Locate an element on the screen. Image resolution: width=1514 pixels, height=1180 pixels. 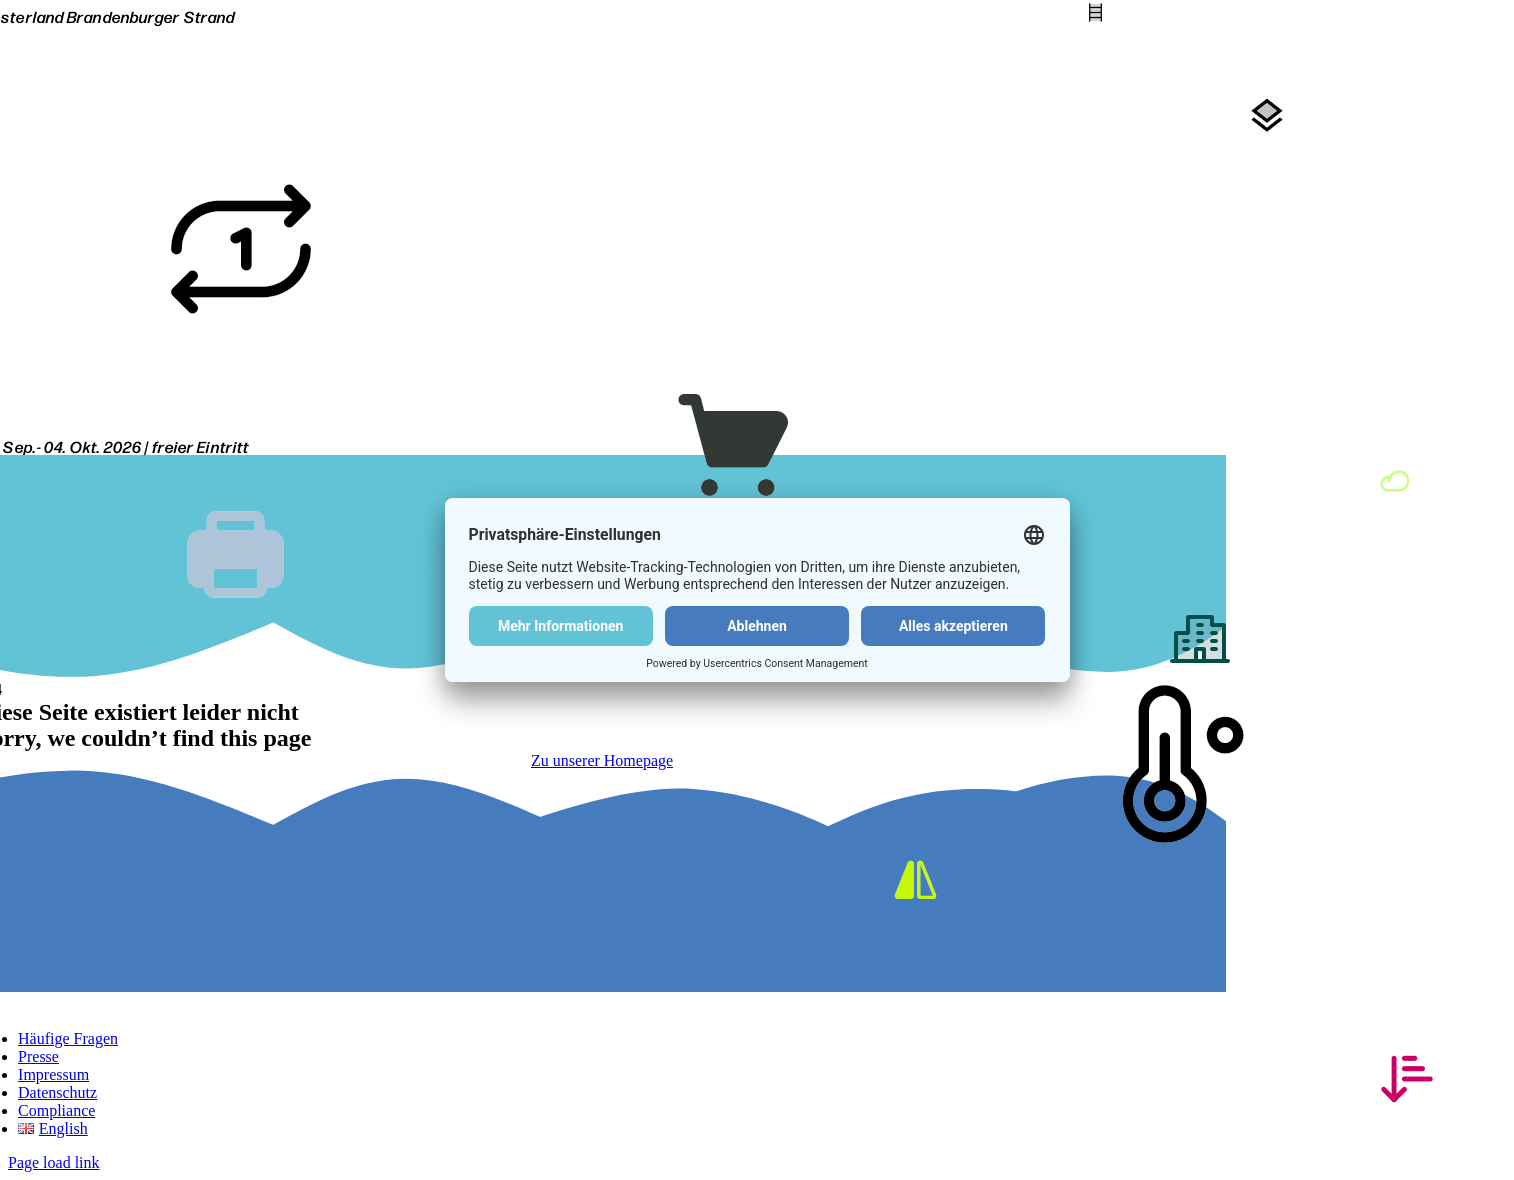
access cloud storage is located at coordinates (1395, 481).